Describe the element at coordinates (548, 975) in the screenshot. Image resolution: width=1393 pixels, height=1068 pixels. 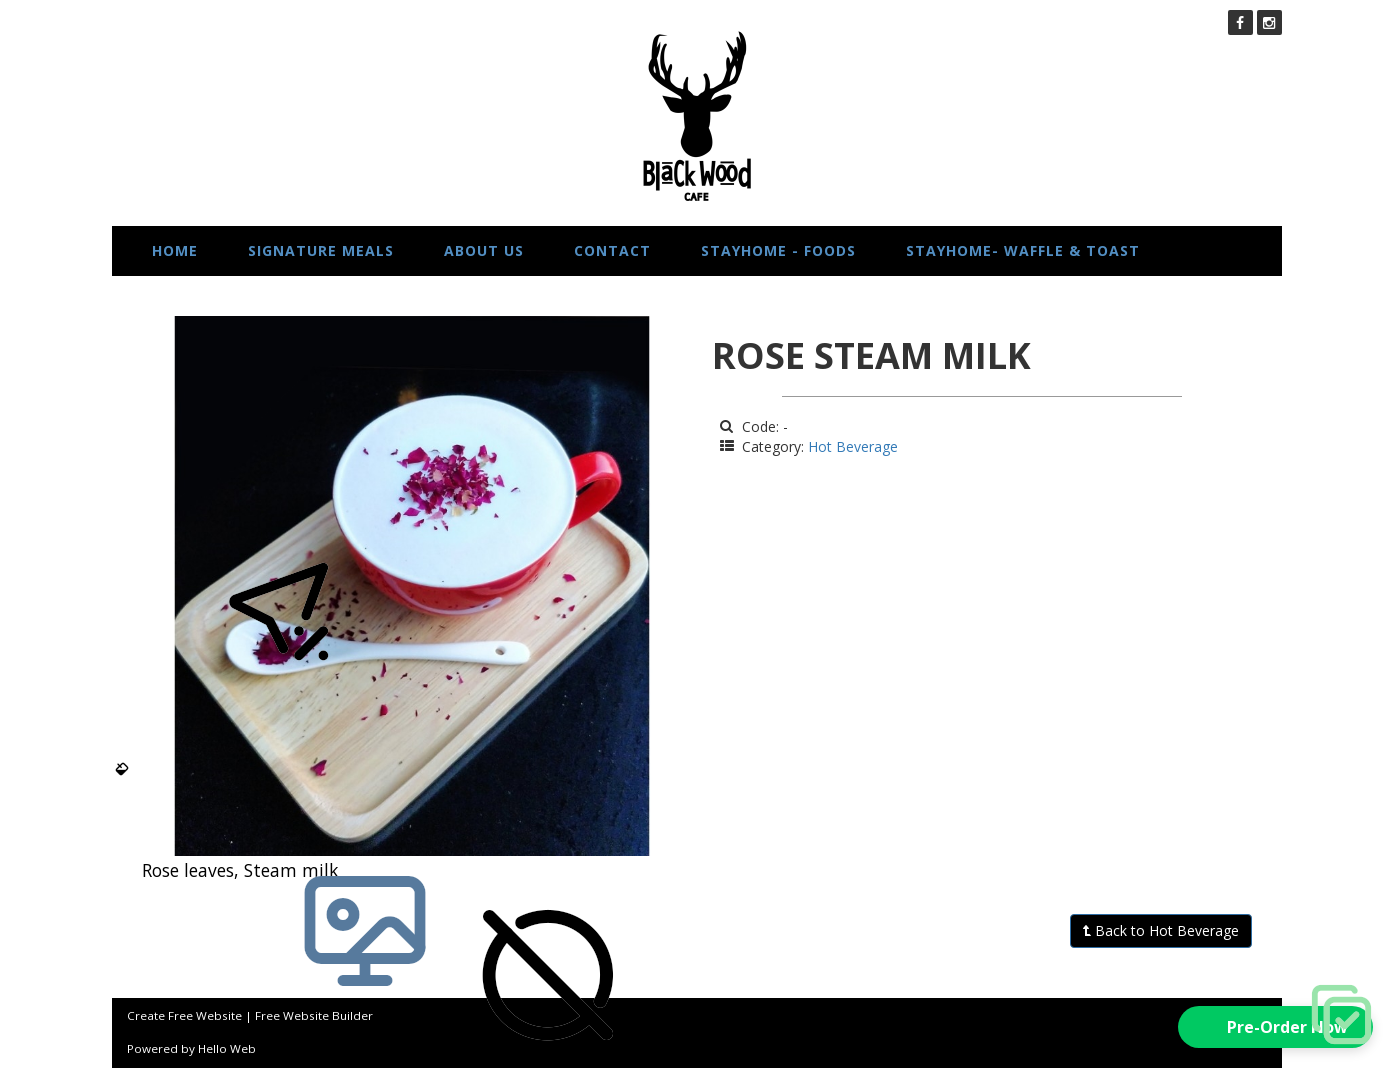
I see `indicates a disabled or unavailable feature` at that location.